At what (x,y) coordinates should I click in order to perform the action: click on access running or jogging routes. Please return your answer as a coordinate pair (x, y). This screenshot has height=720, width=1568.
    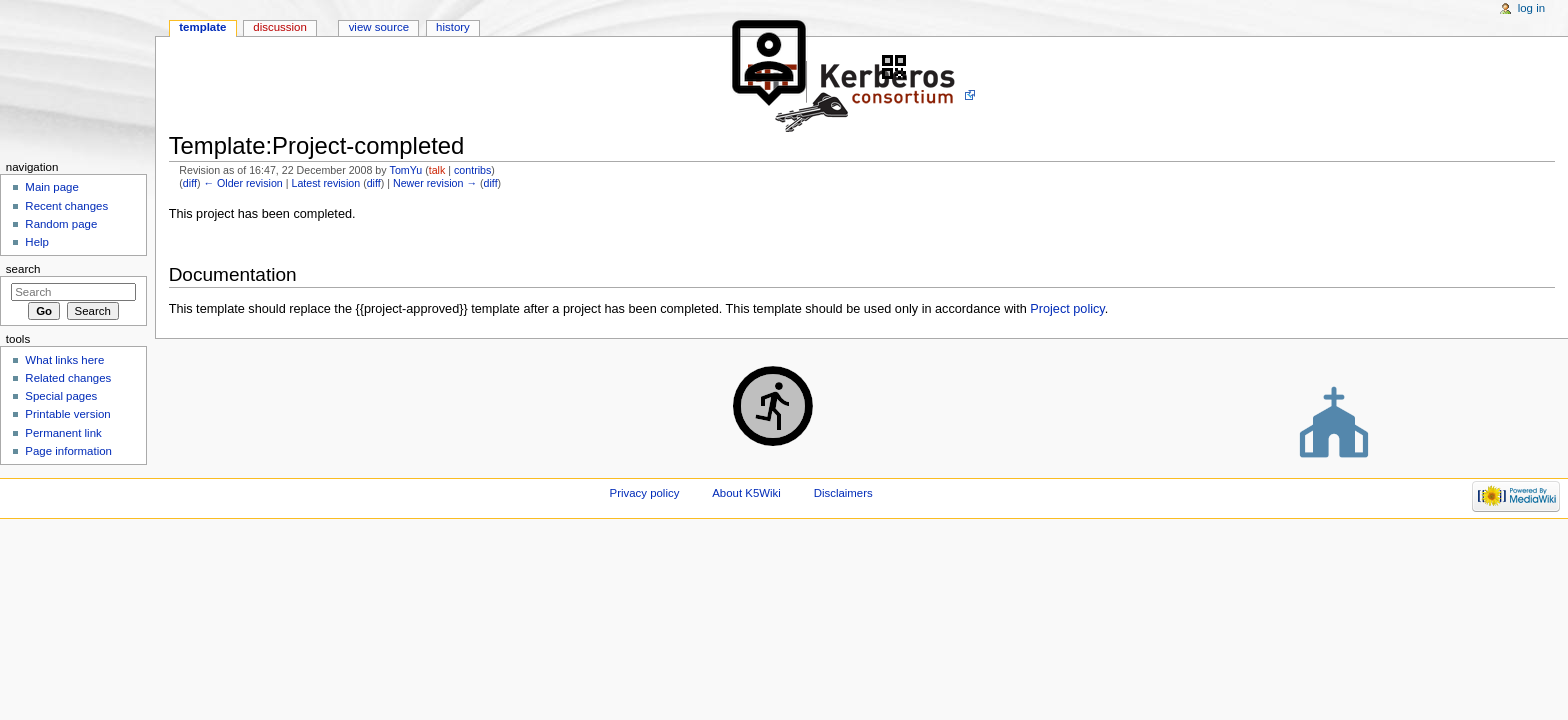
    Looking at the image, I should click on (773, 406).